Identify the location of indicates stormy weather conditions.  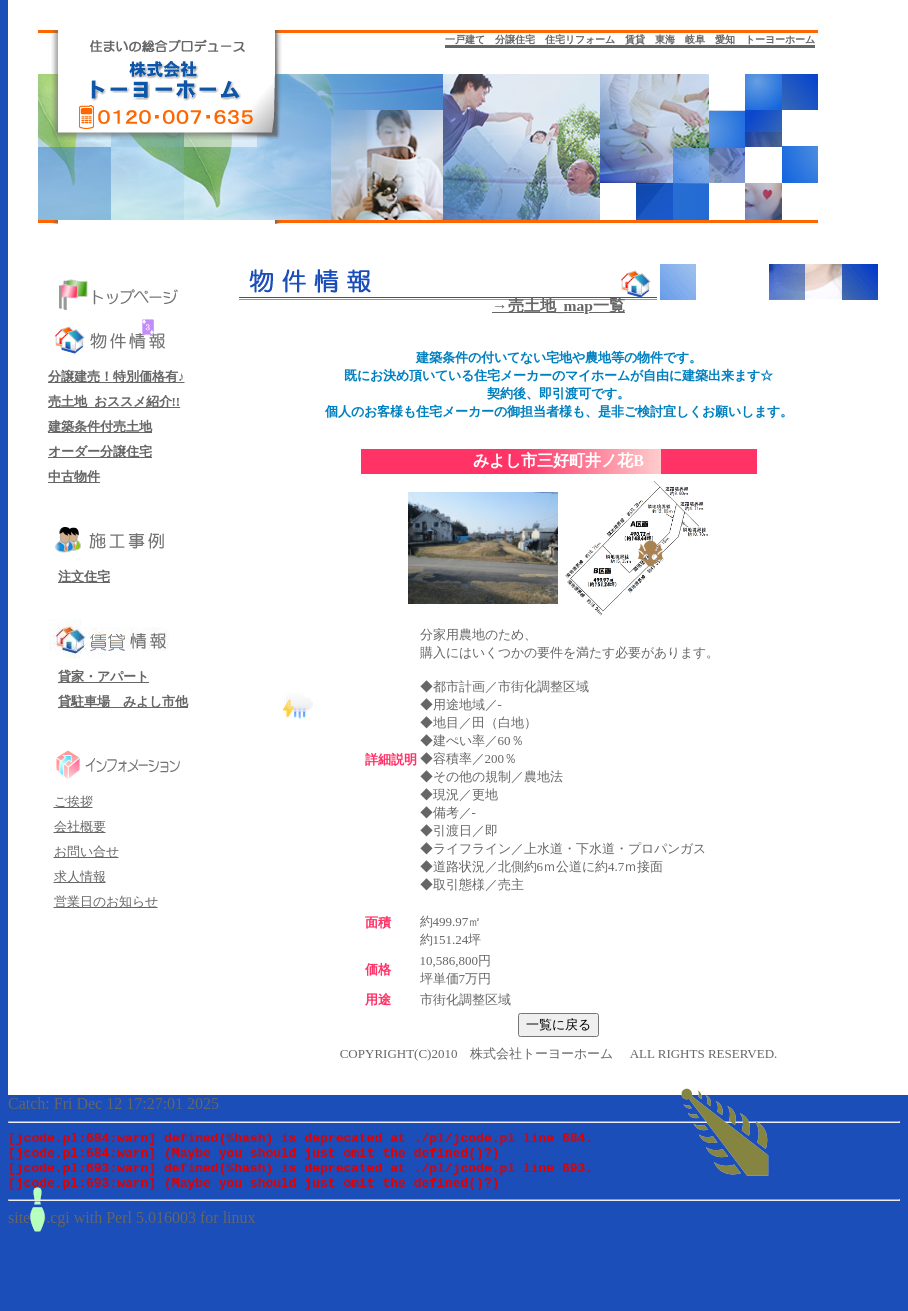
(298, 704).